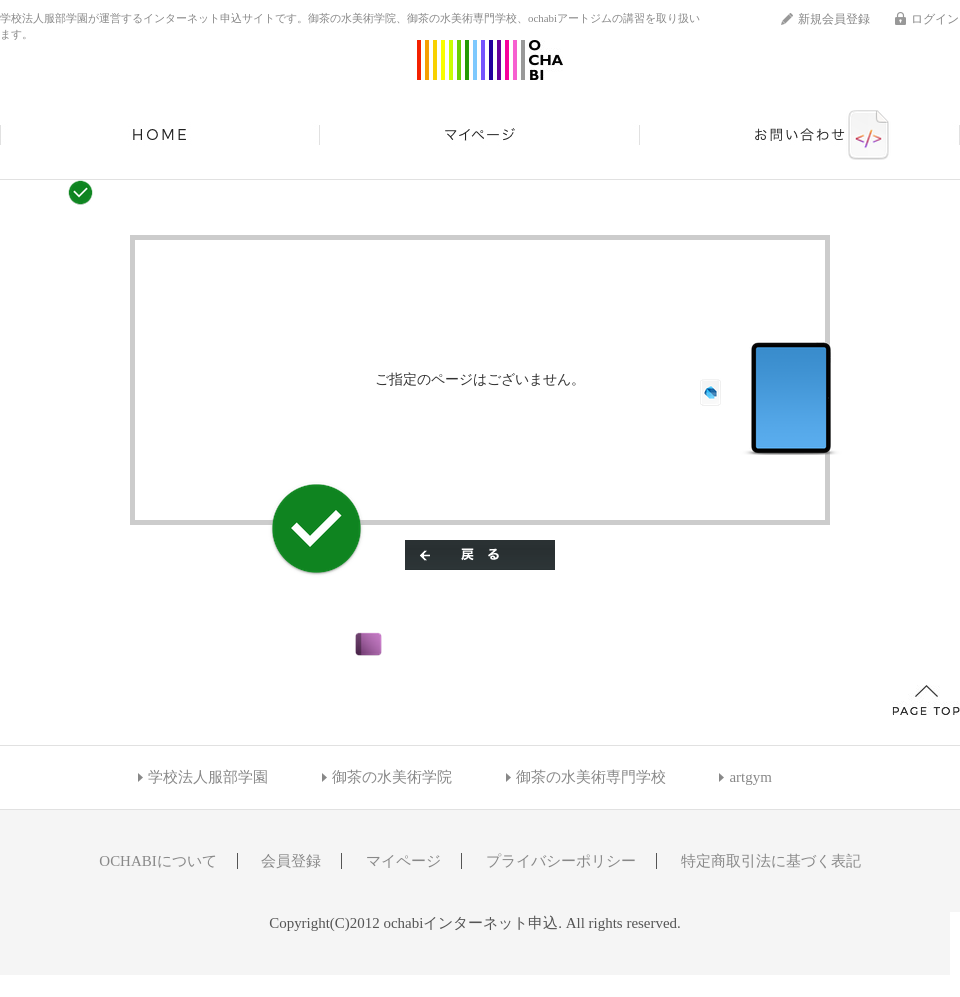 This screenshot has height=997, width=960. I want to click on a maven xml configuration file, so click(868, 134).